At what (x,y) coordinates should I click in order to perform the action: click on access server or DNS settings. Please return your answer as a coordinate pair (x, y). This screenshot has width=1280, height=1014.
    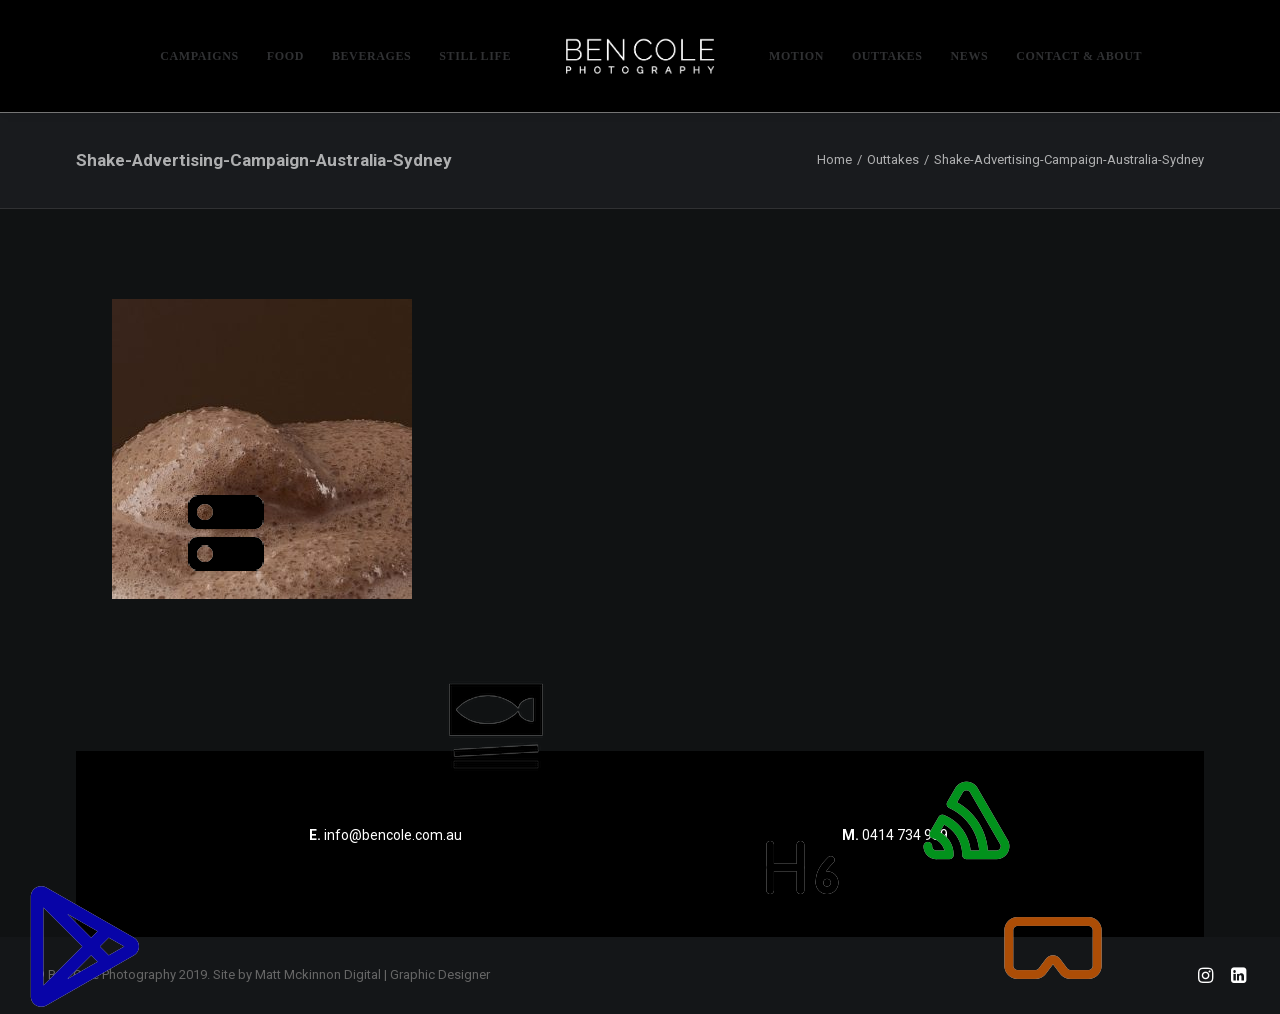
    Looking at the image, I should click on (226, 533).